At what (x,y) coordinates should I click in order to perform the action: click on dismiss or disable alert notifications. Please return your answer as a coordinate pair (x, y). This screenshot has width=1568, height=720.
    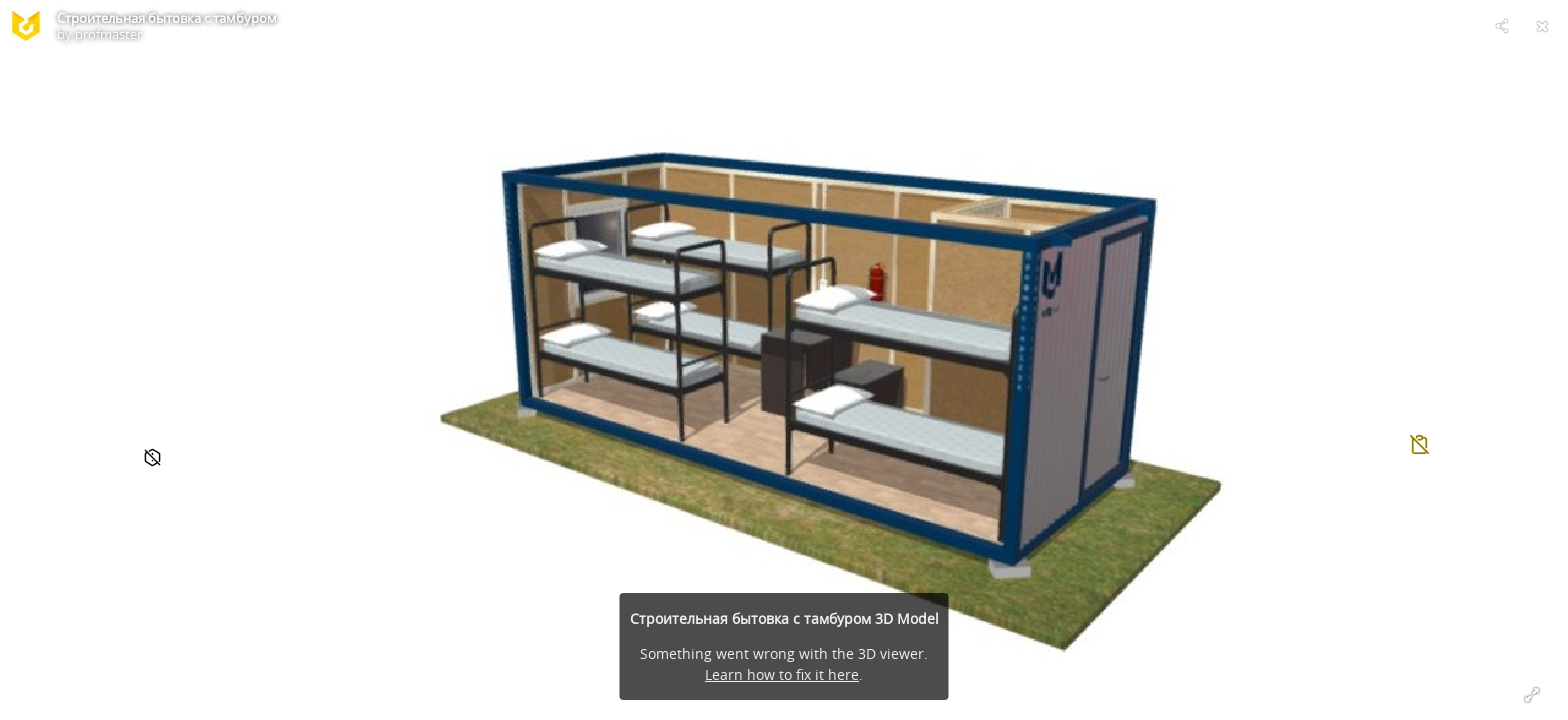
    Looking at the image, I should click on (152, 457).